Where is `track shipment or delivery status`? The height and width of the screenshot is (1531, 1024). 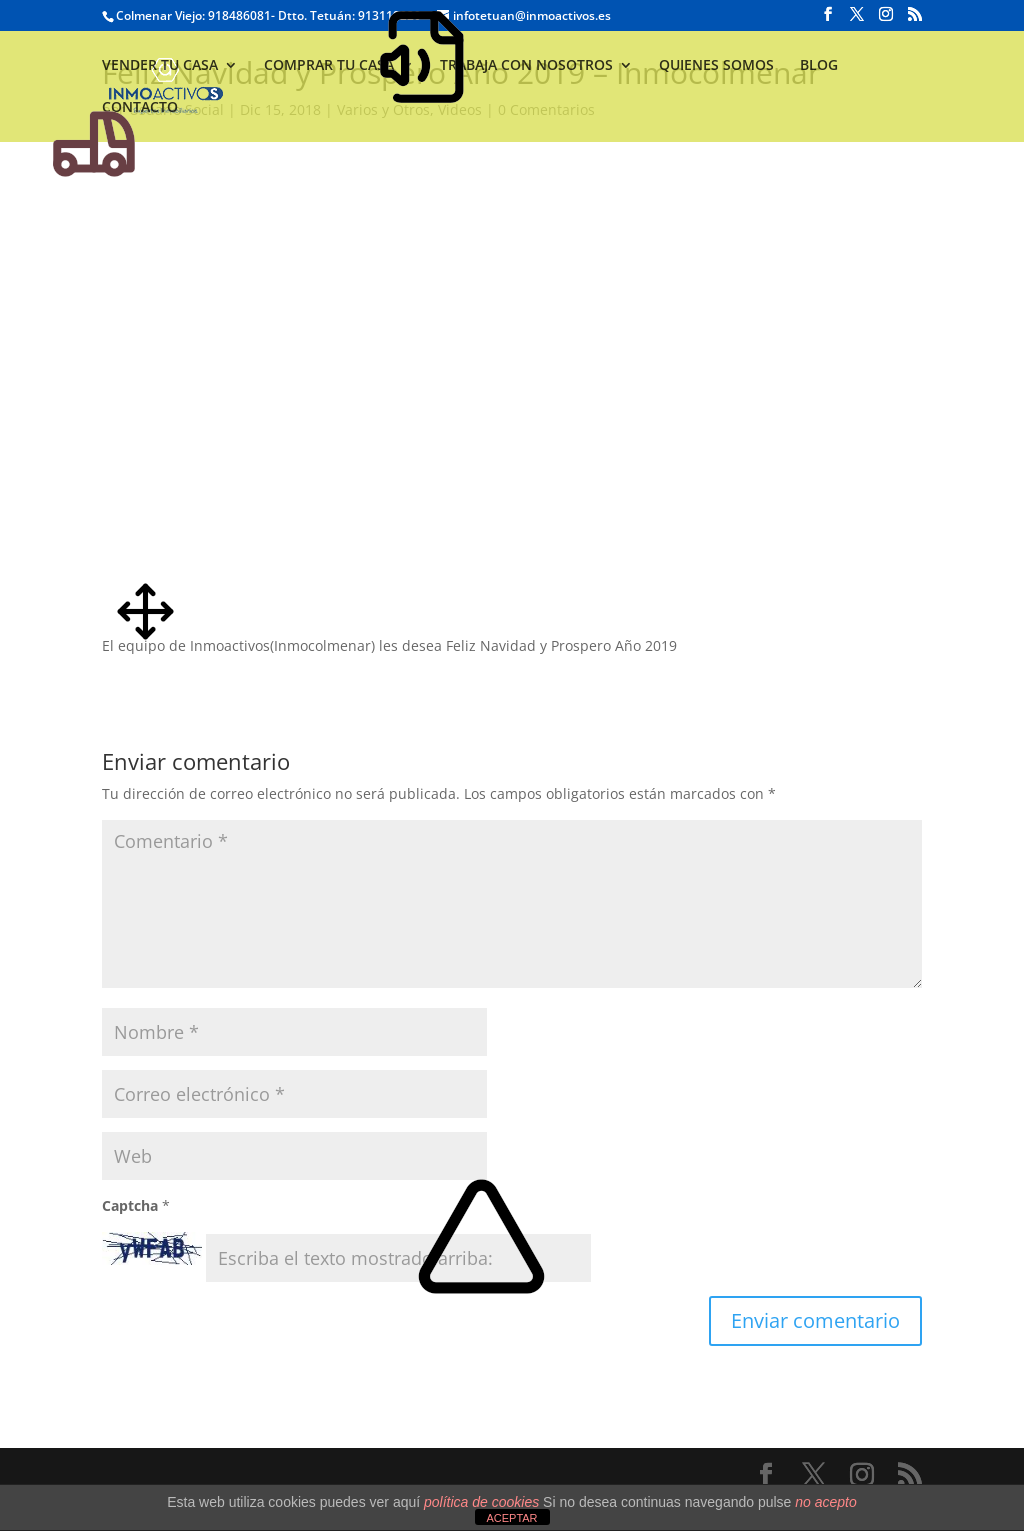
track shipment or delivery status is located at coordinates (94, 144).